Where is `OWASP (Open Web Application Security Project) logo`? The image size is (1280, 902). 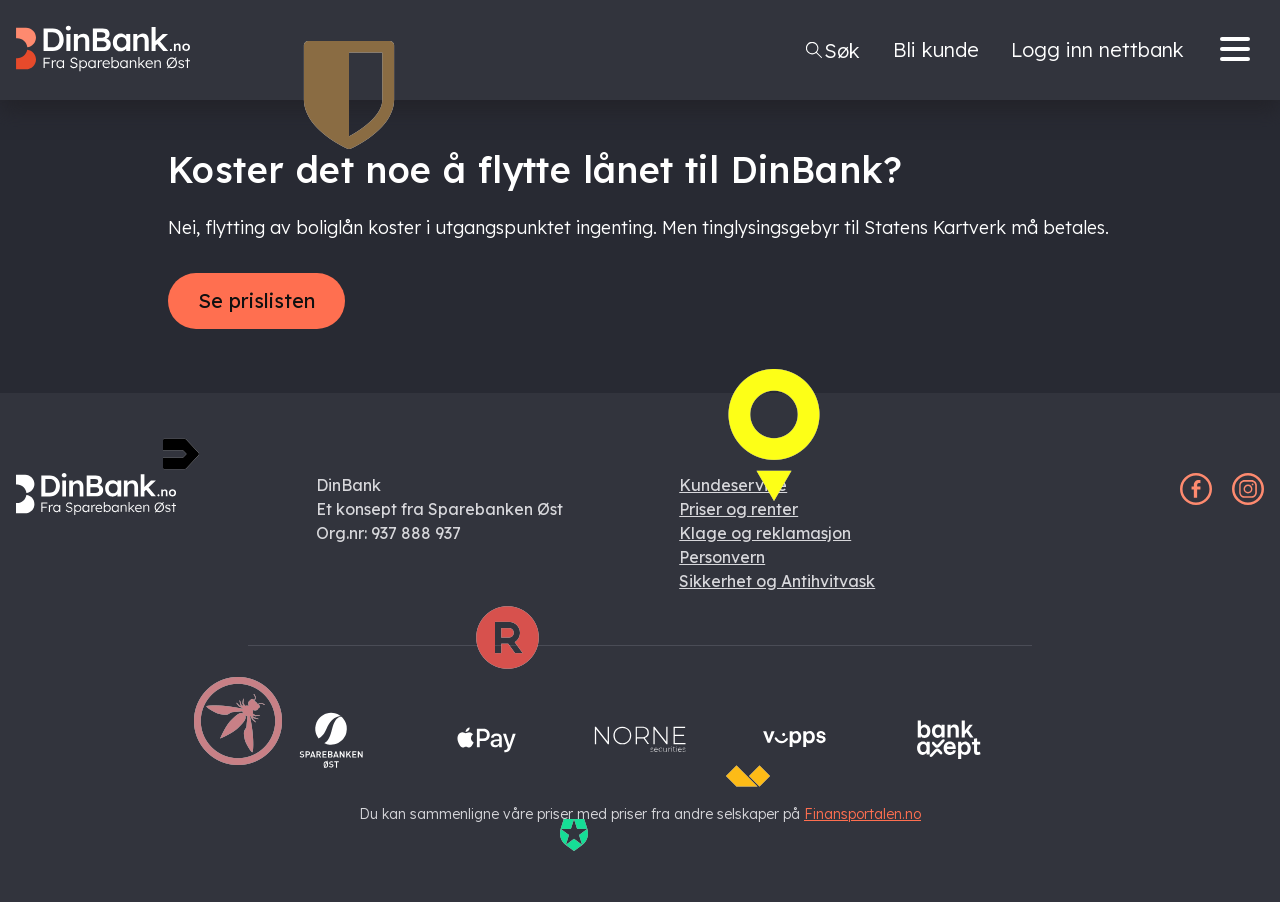 OWASP (Open Web Application Security Project) logo is located at coordinates (238, 721).